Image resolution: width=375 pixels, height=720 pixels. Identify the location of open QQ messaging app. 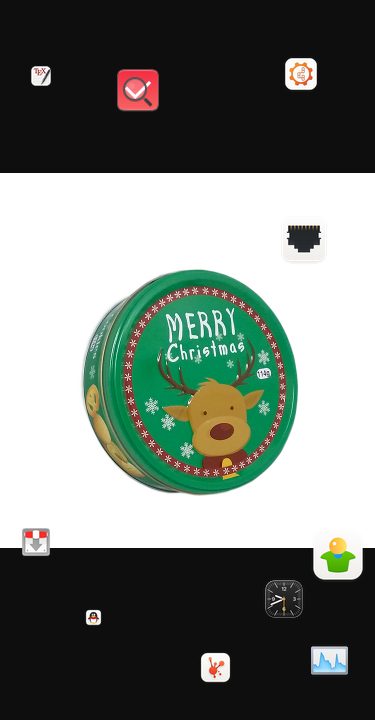
(93, 617).